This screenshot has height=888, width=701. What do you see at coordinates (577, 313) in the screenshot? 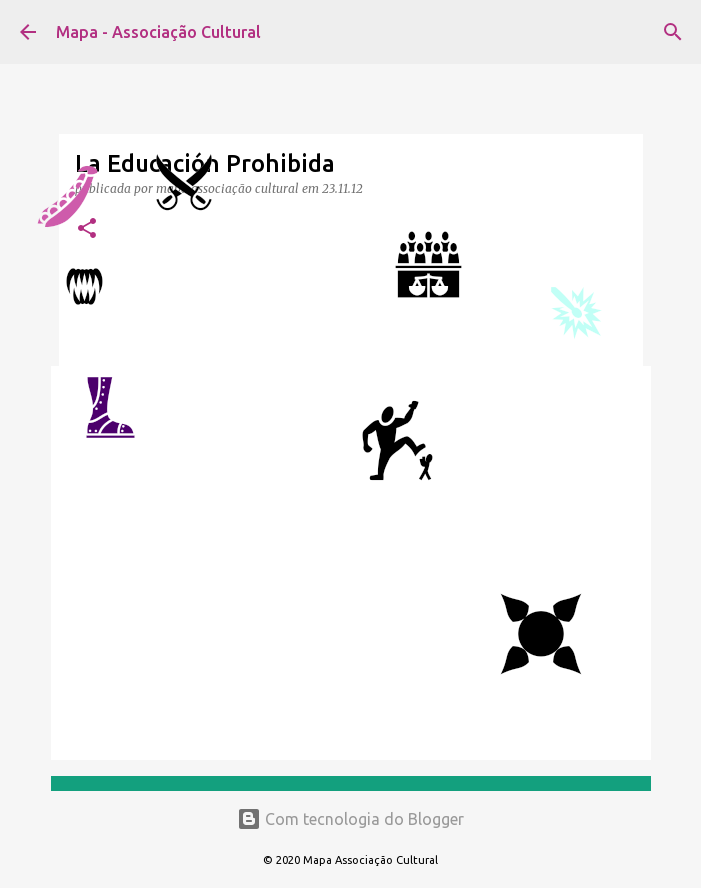
I see `indicates a match strike or ignition action` at bounding box center [577, 313].